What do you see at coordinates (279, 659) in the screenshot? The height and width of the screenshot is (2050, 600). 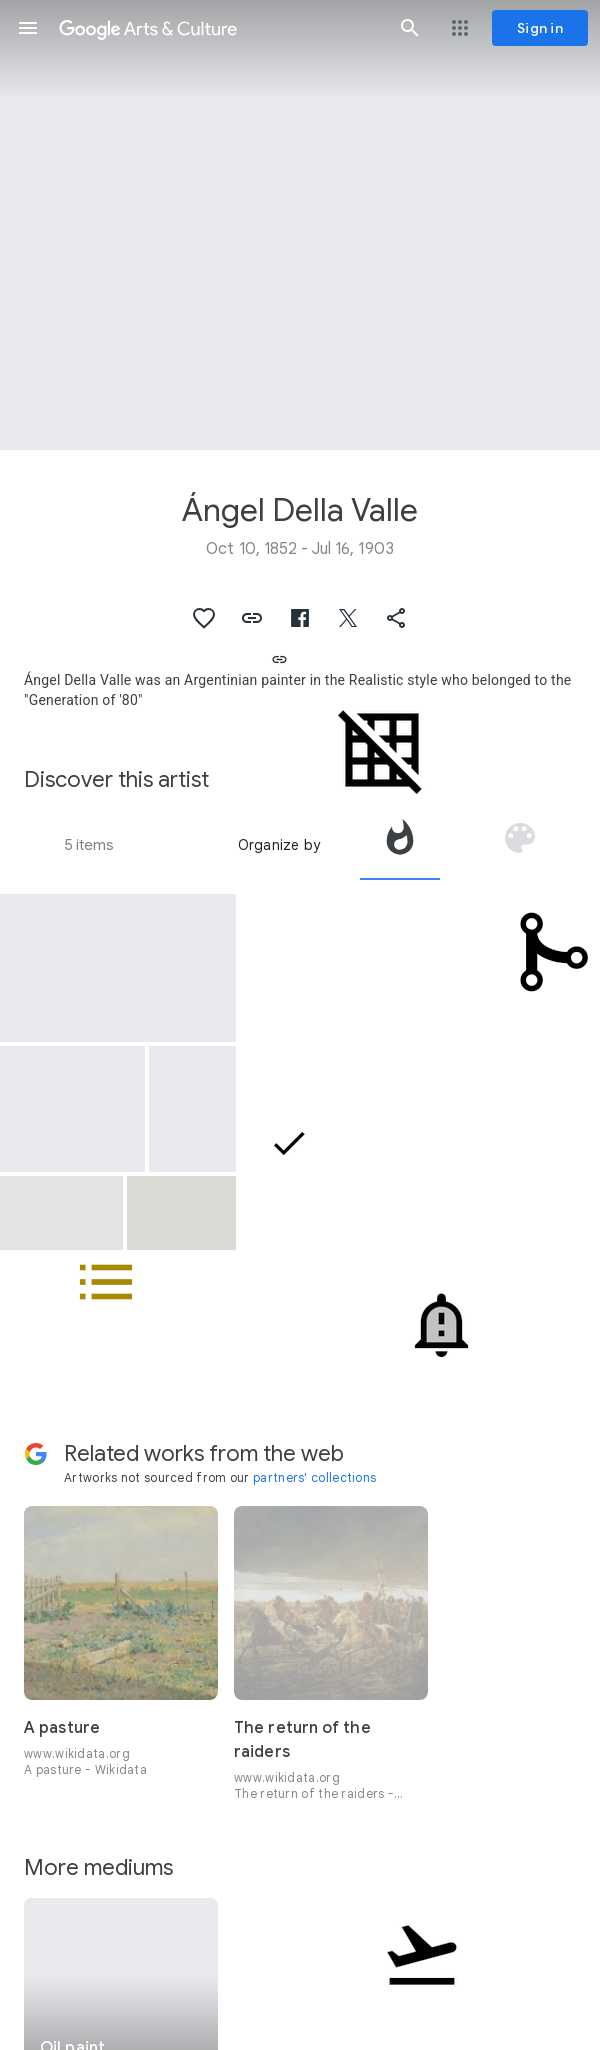 I see `copy or share a link` at bounding box center [279, 659].